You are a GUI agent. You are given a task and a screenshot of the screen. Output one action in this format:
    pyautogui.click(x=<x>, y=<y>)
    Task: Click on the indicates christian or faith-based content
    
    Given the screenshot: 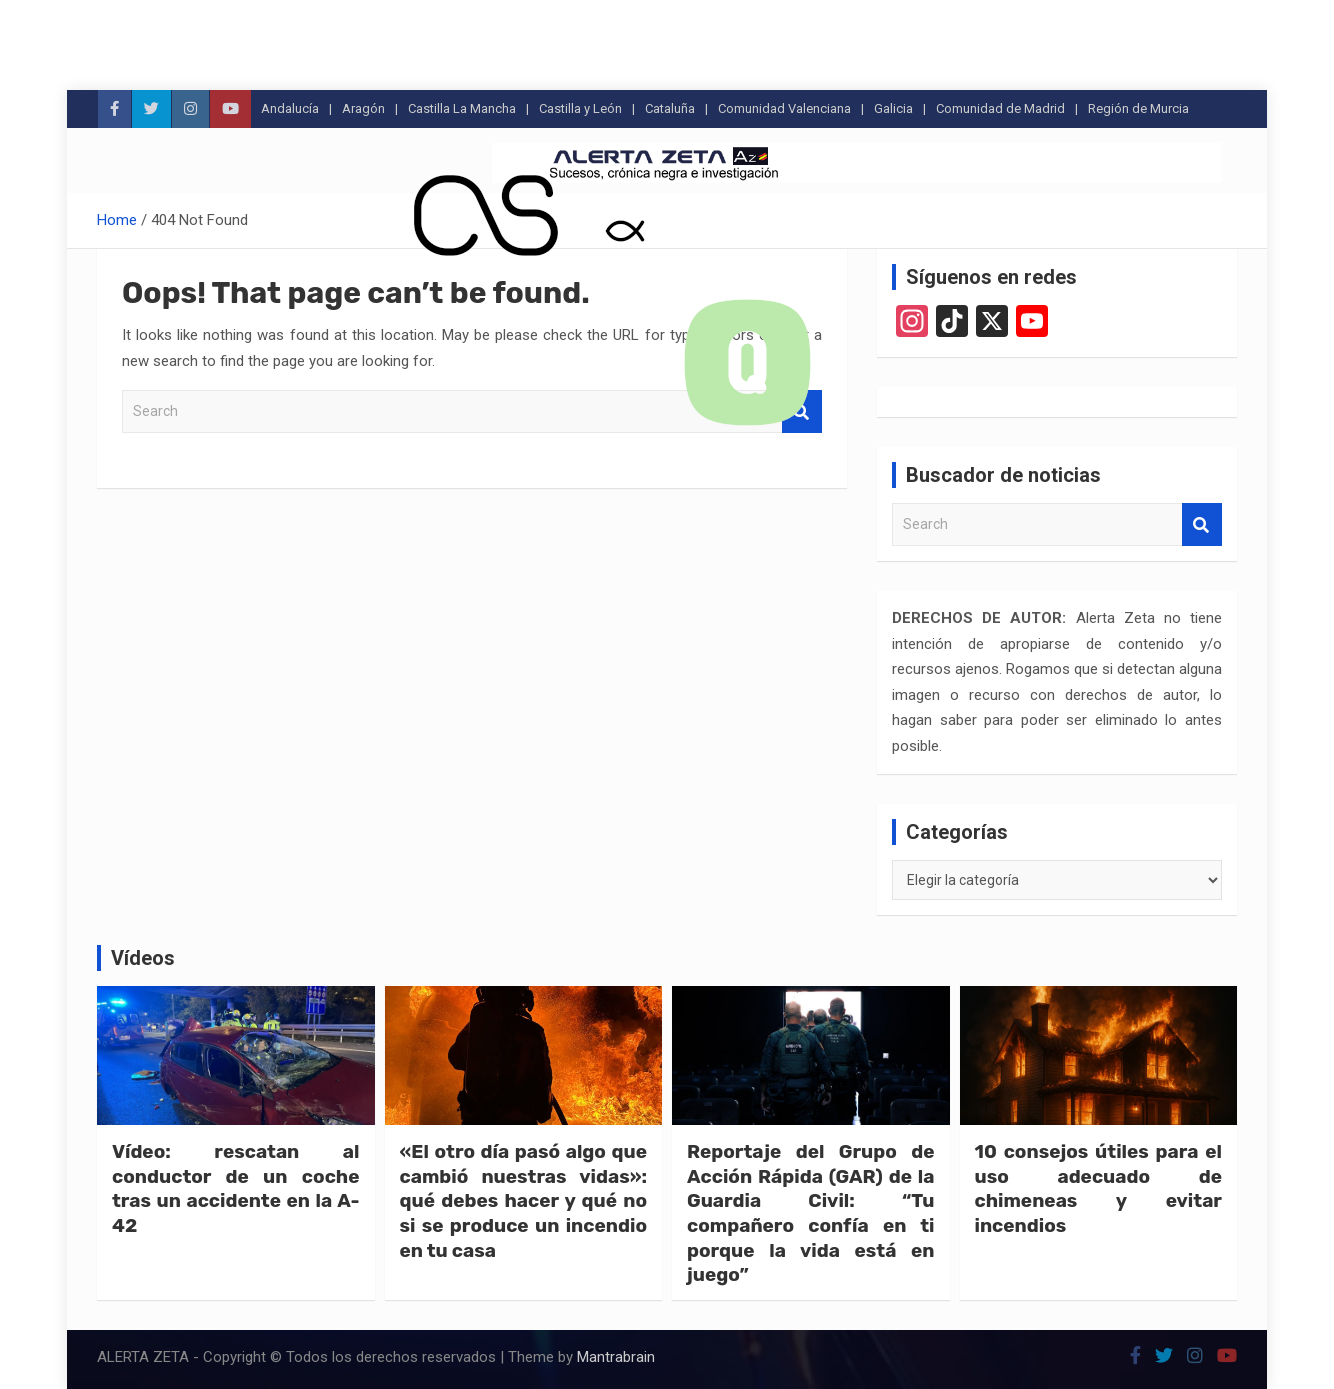 What is the action you would take?
    pyautogui.click(x=625, y=231)
    